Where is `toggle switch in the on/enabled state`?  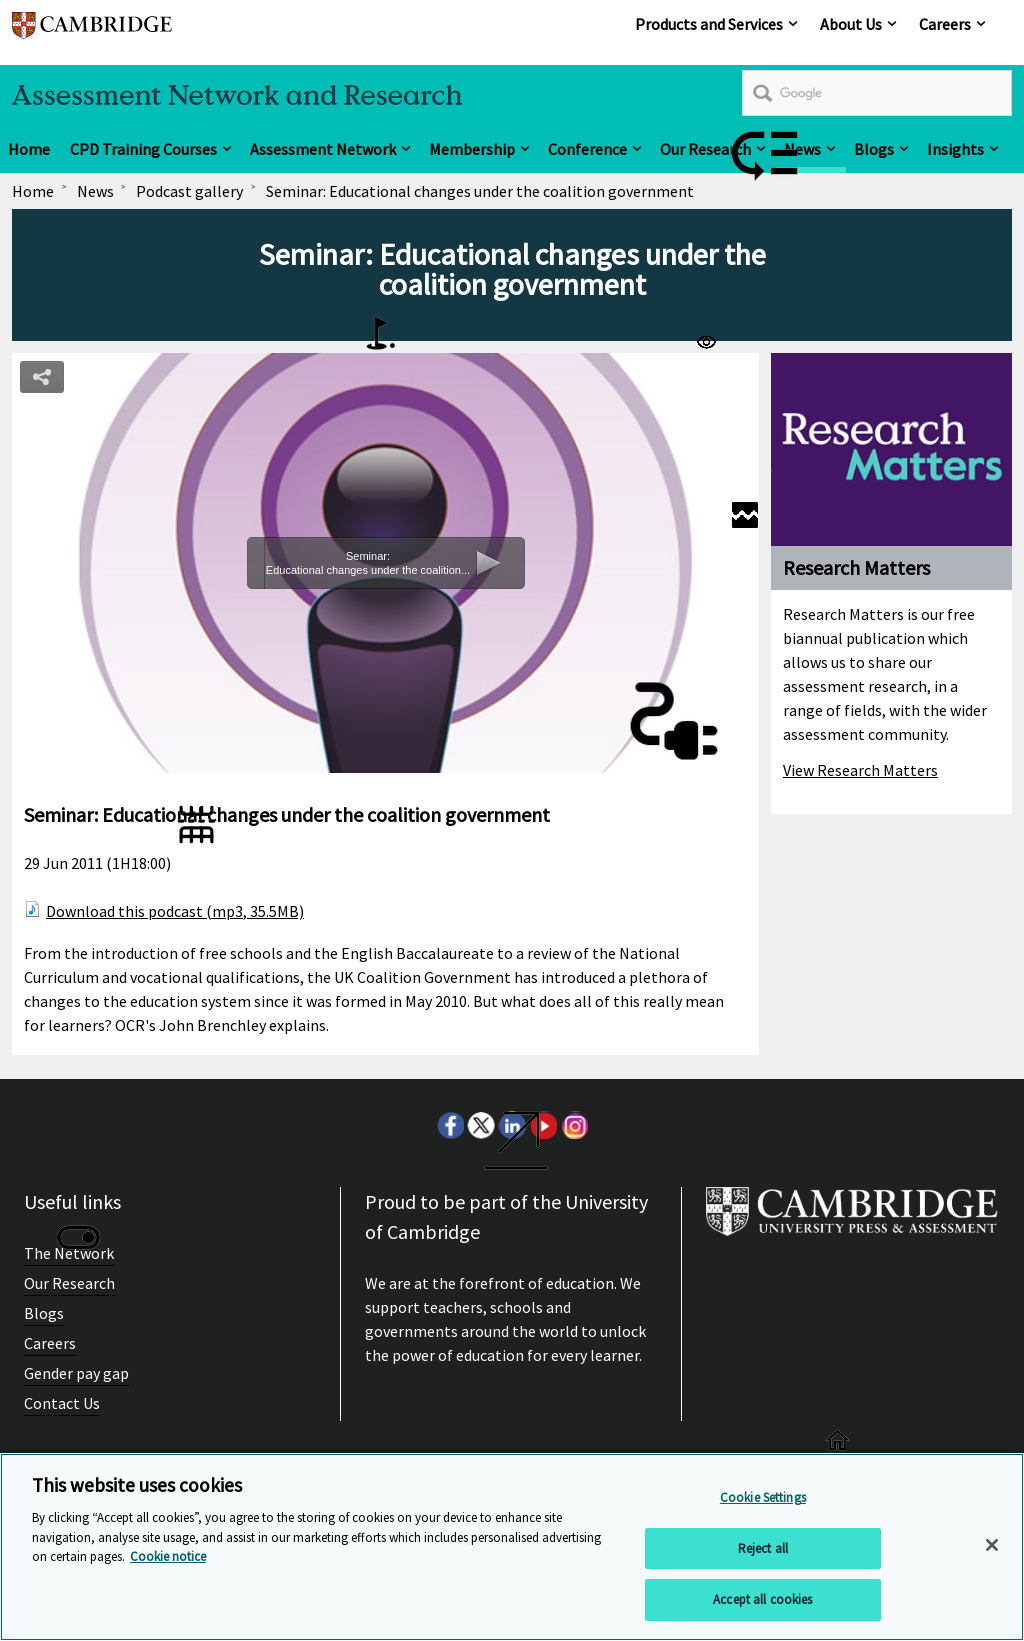 toggle switch in the on/enabled state is located at coordinates (78, 1237).